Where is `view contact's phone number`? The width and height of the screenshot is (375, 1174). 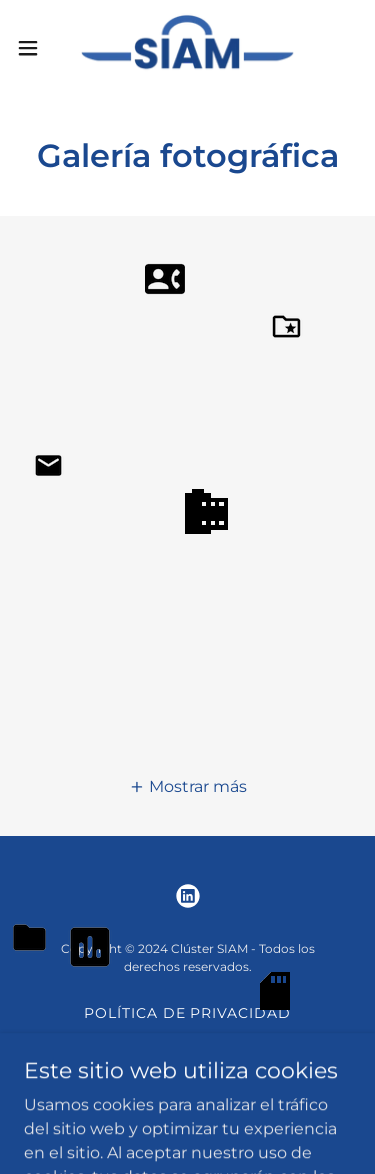 view contact's phone number is located at coordinates (165, 279).